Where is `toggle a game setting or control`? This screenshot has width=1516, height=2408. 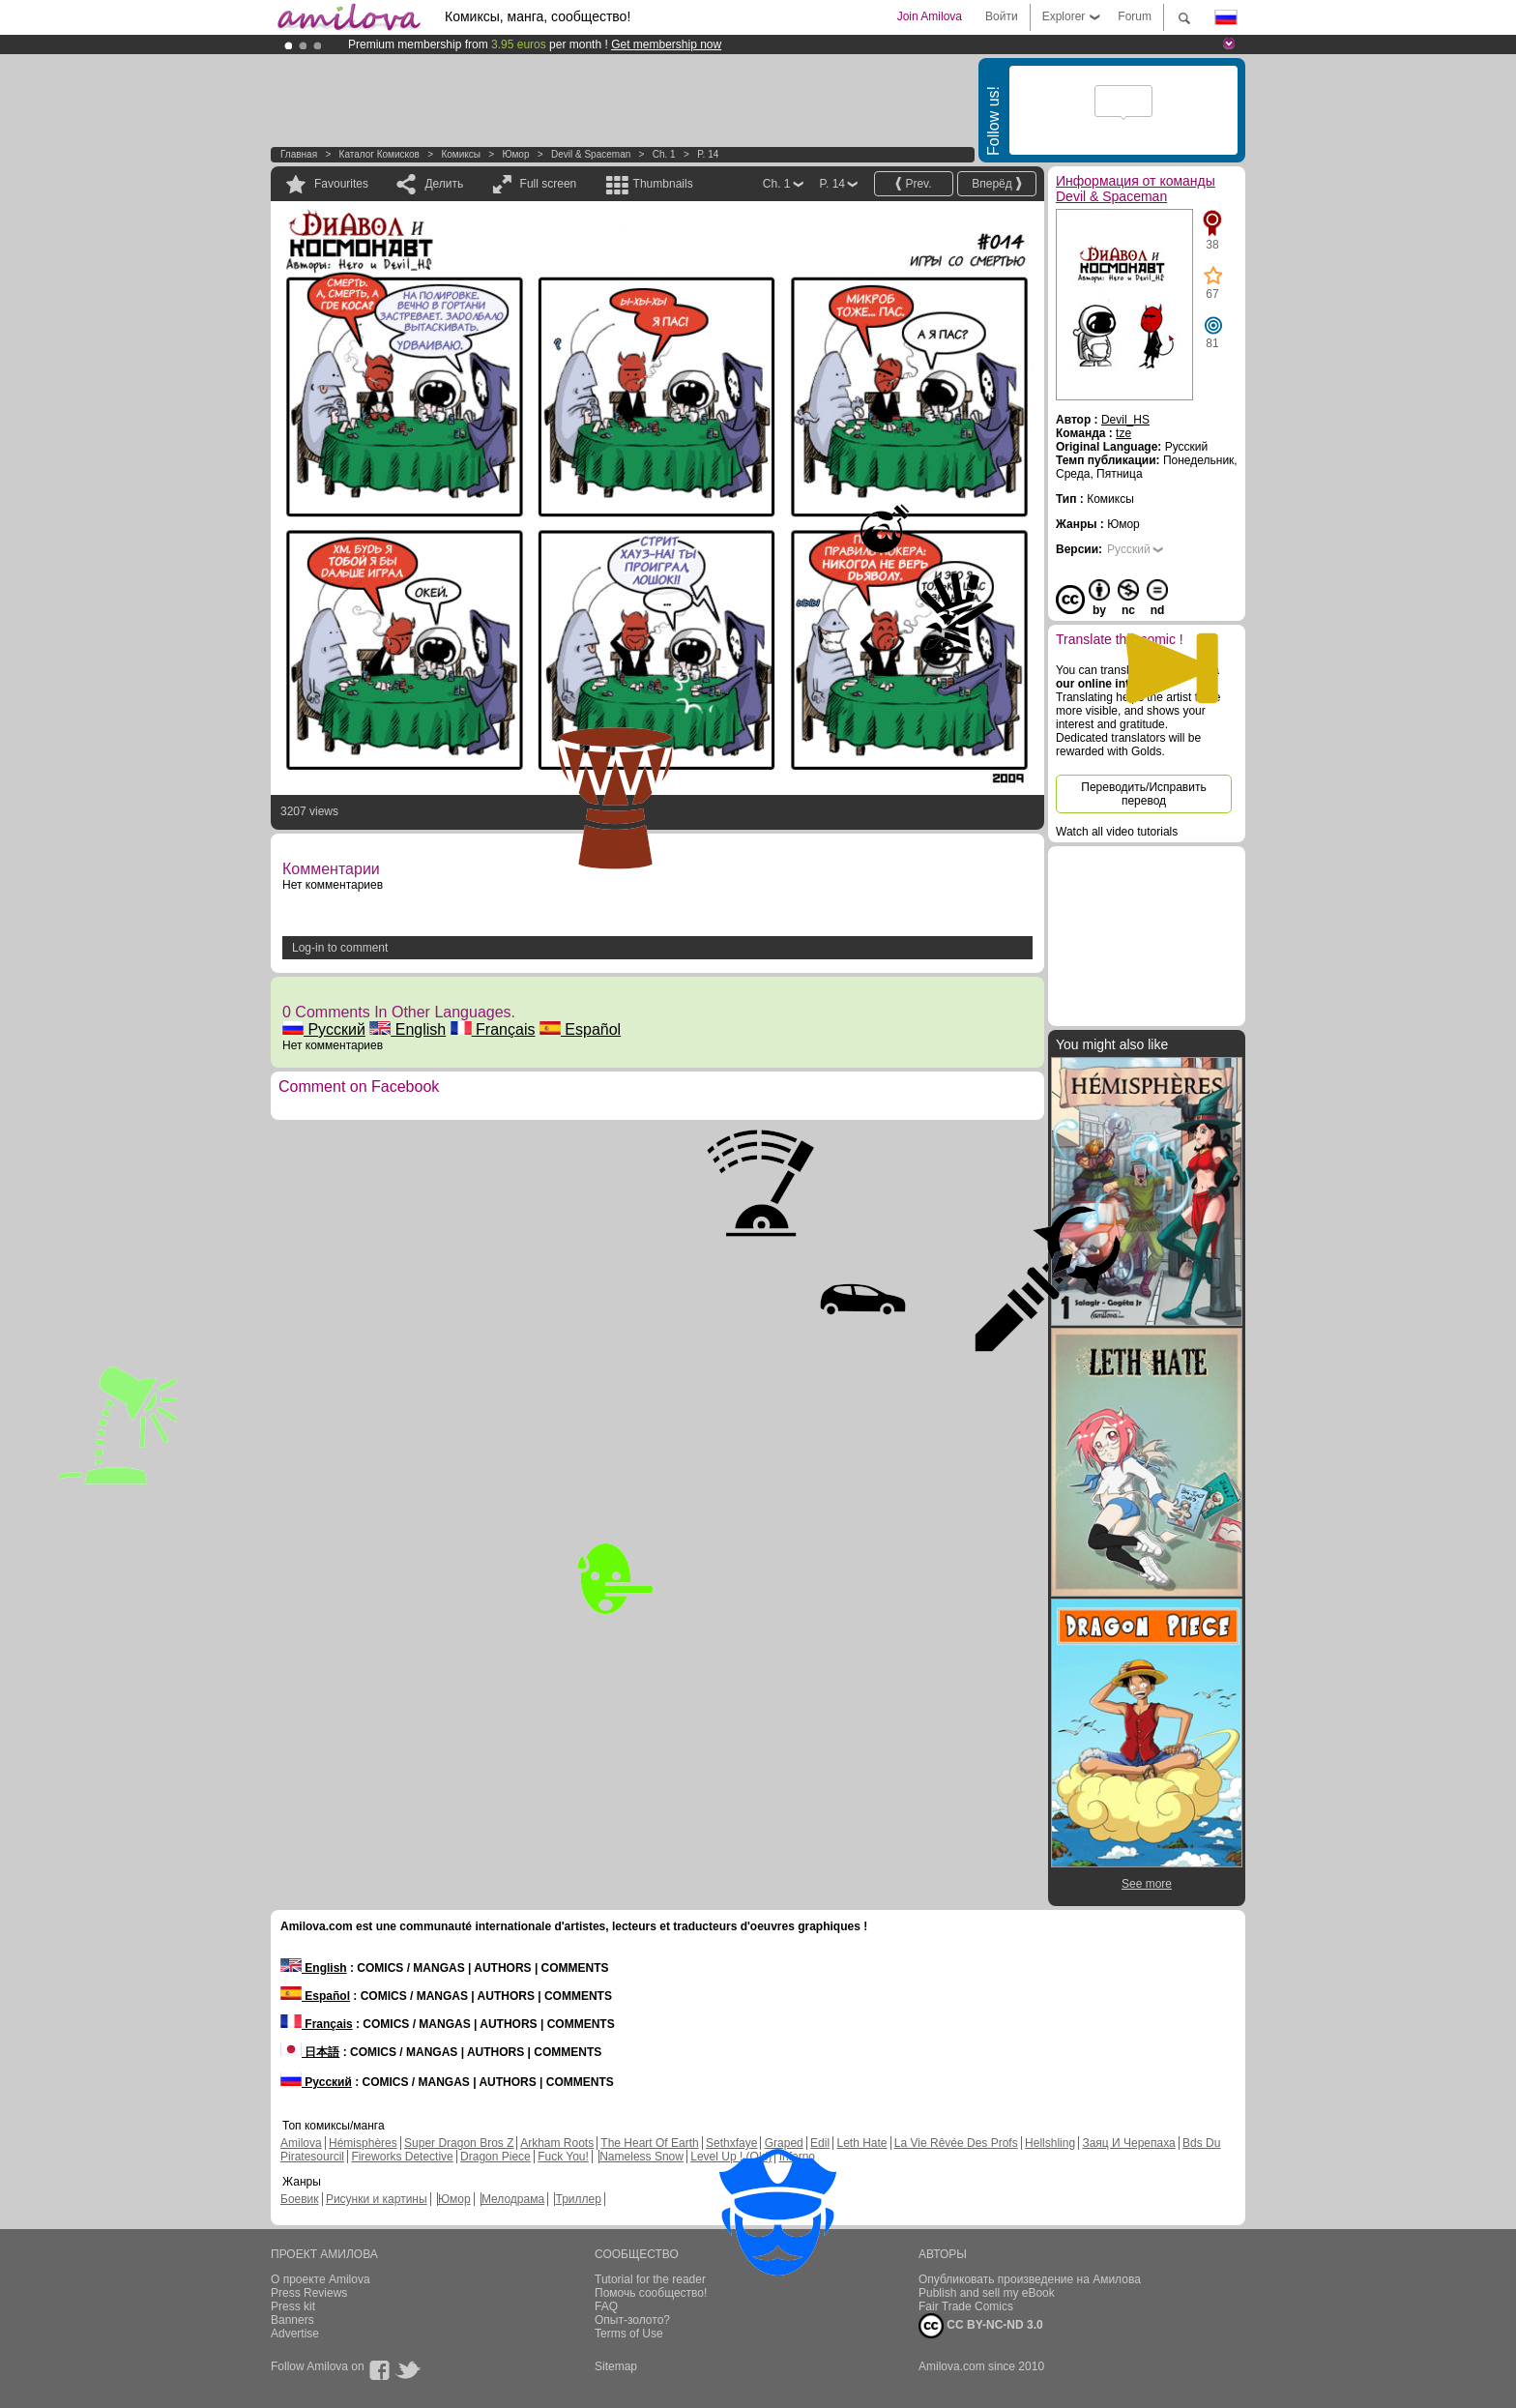 toggle a game setting or control is located at coordinates (762, 1182).